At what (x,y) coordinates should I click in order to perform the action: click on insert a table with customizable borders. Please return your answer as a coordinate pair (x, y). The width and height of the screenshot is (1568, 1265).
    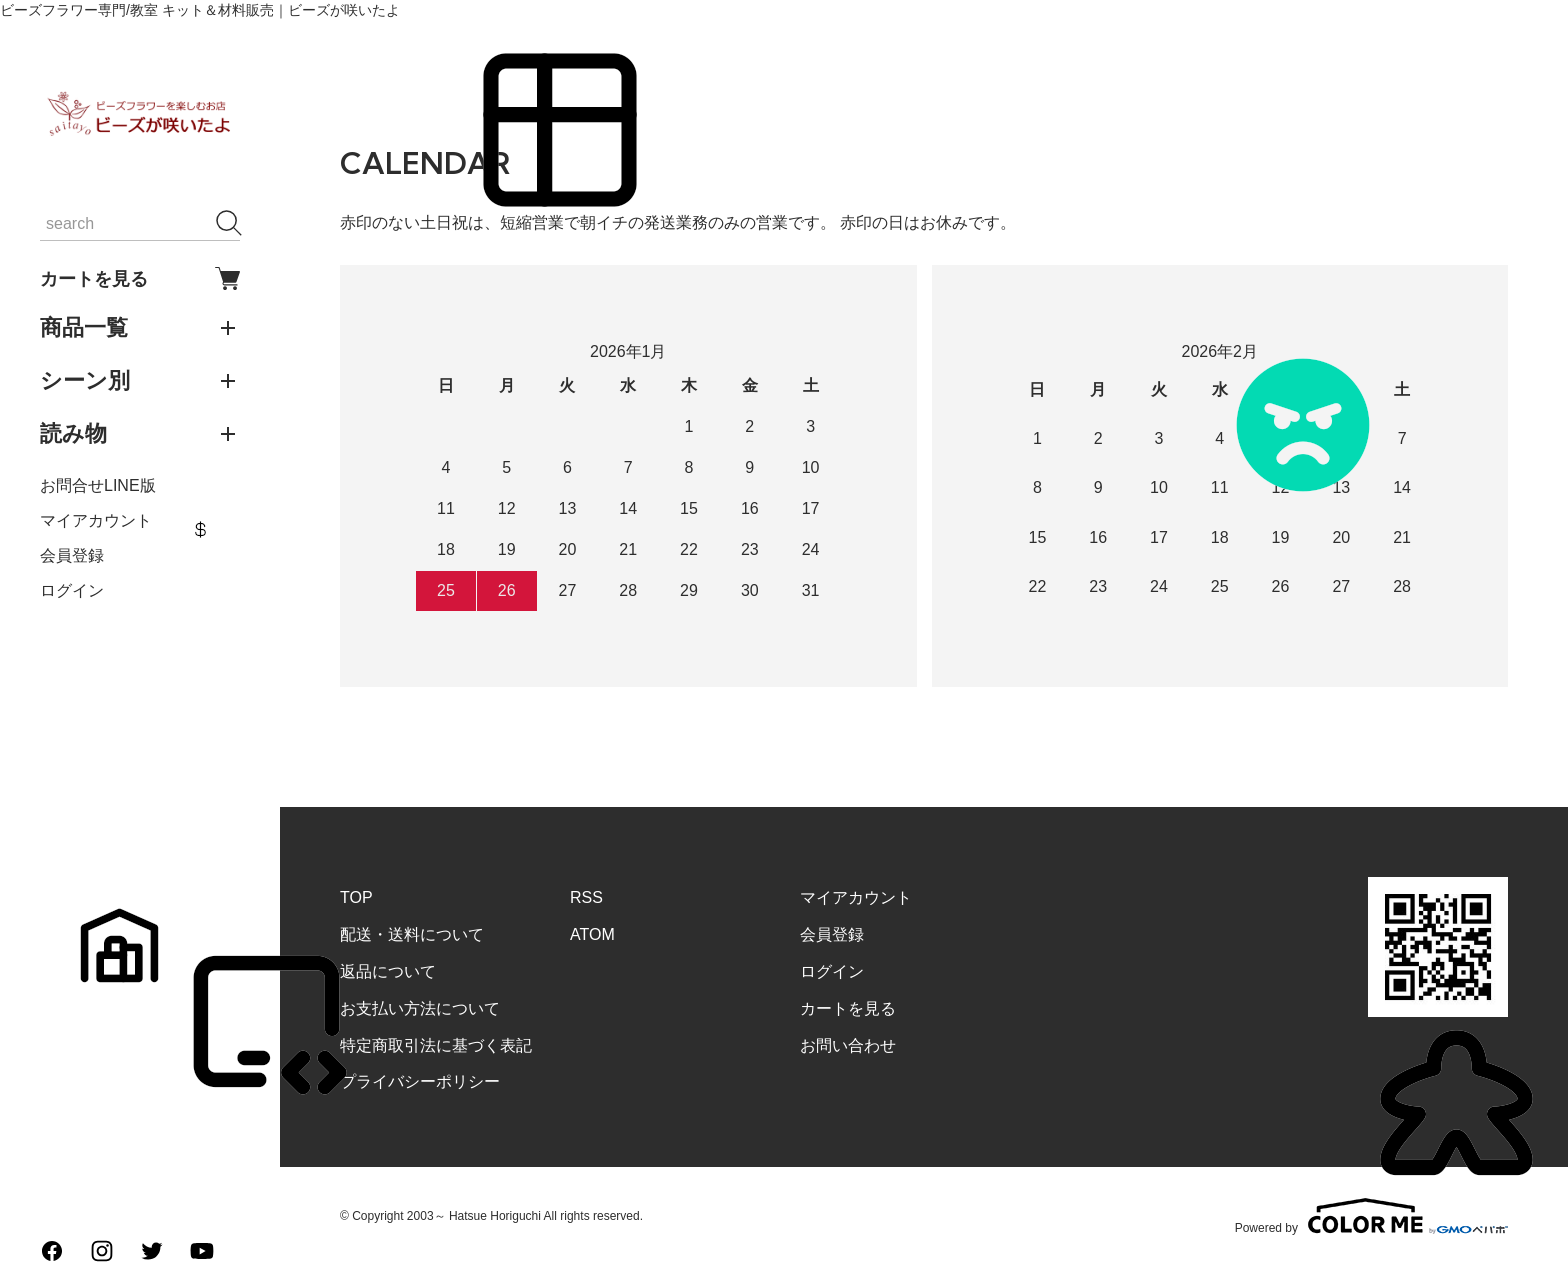
    Looking at the image, I should click on (560, 130).